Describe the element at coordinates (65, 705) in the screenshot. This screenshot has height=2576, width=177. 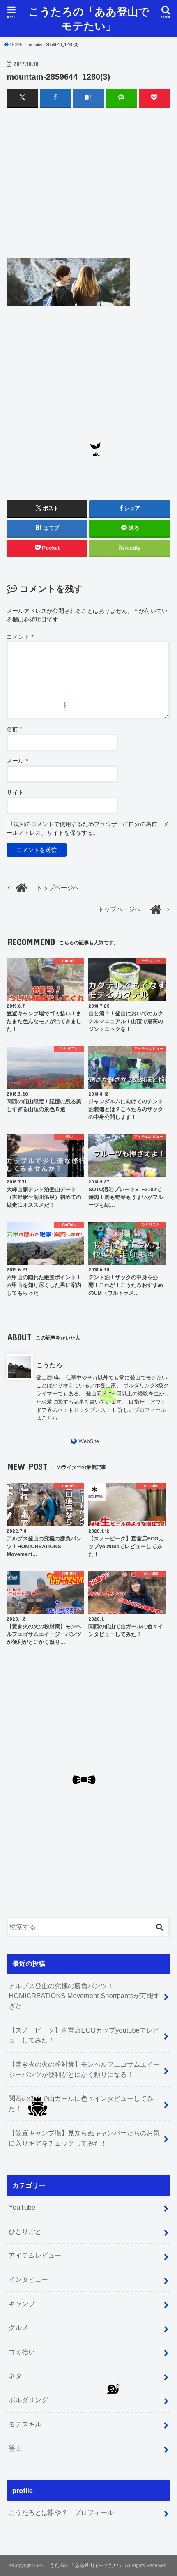
I see `place a brick or building block` at that location.